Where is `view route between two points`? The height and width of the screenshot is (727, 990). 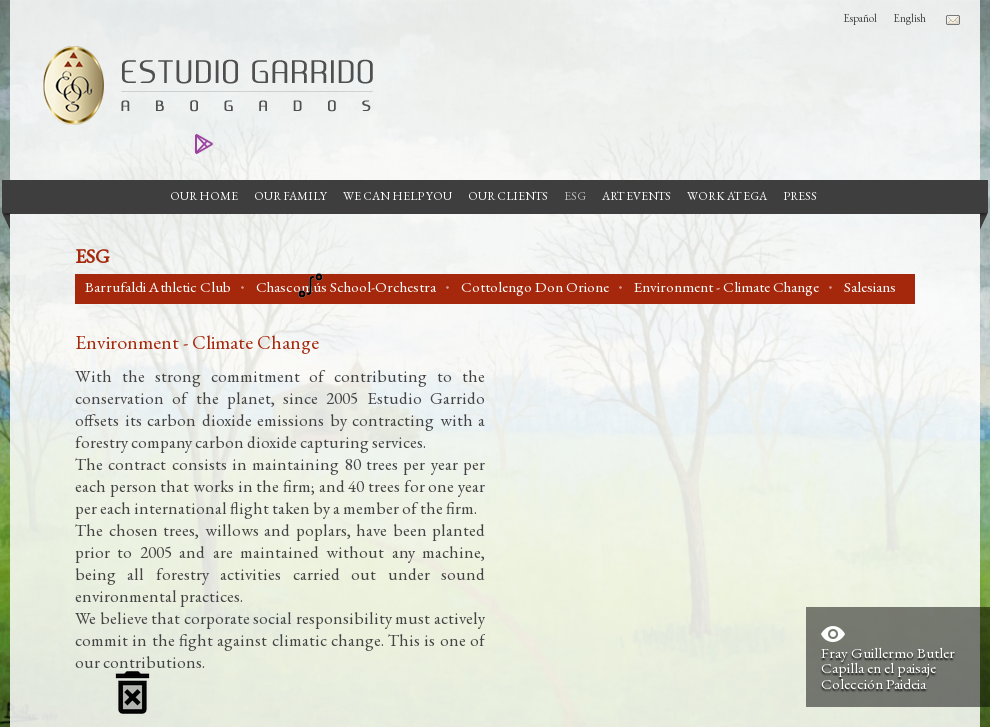 view route between two points is located at coordinates (310, 285).